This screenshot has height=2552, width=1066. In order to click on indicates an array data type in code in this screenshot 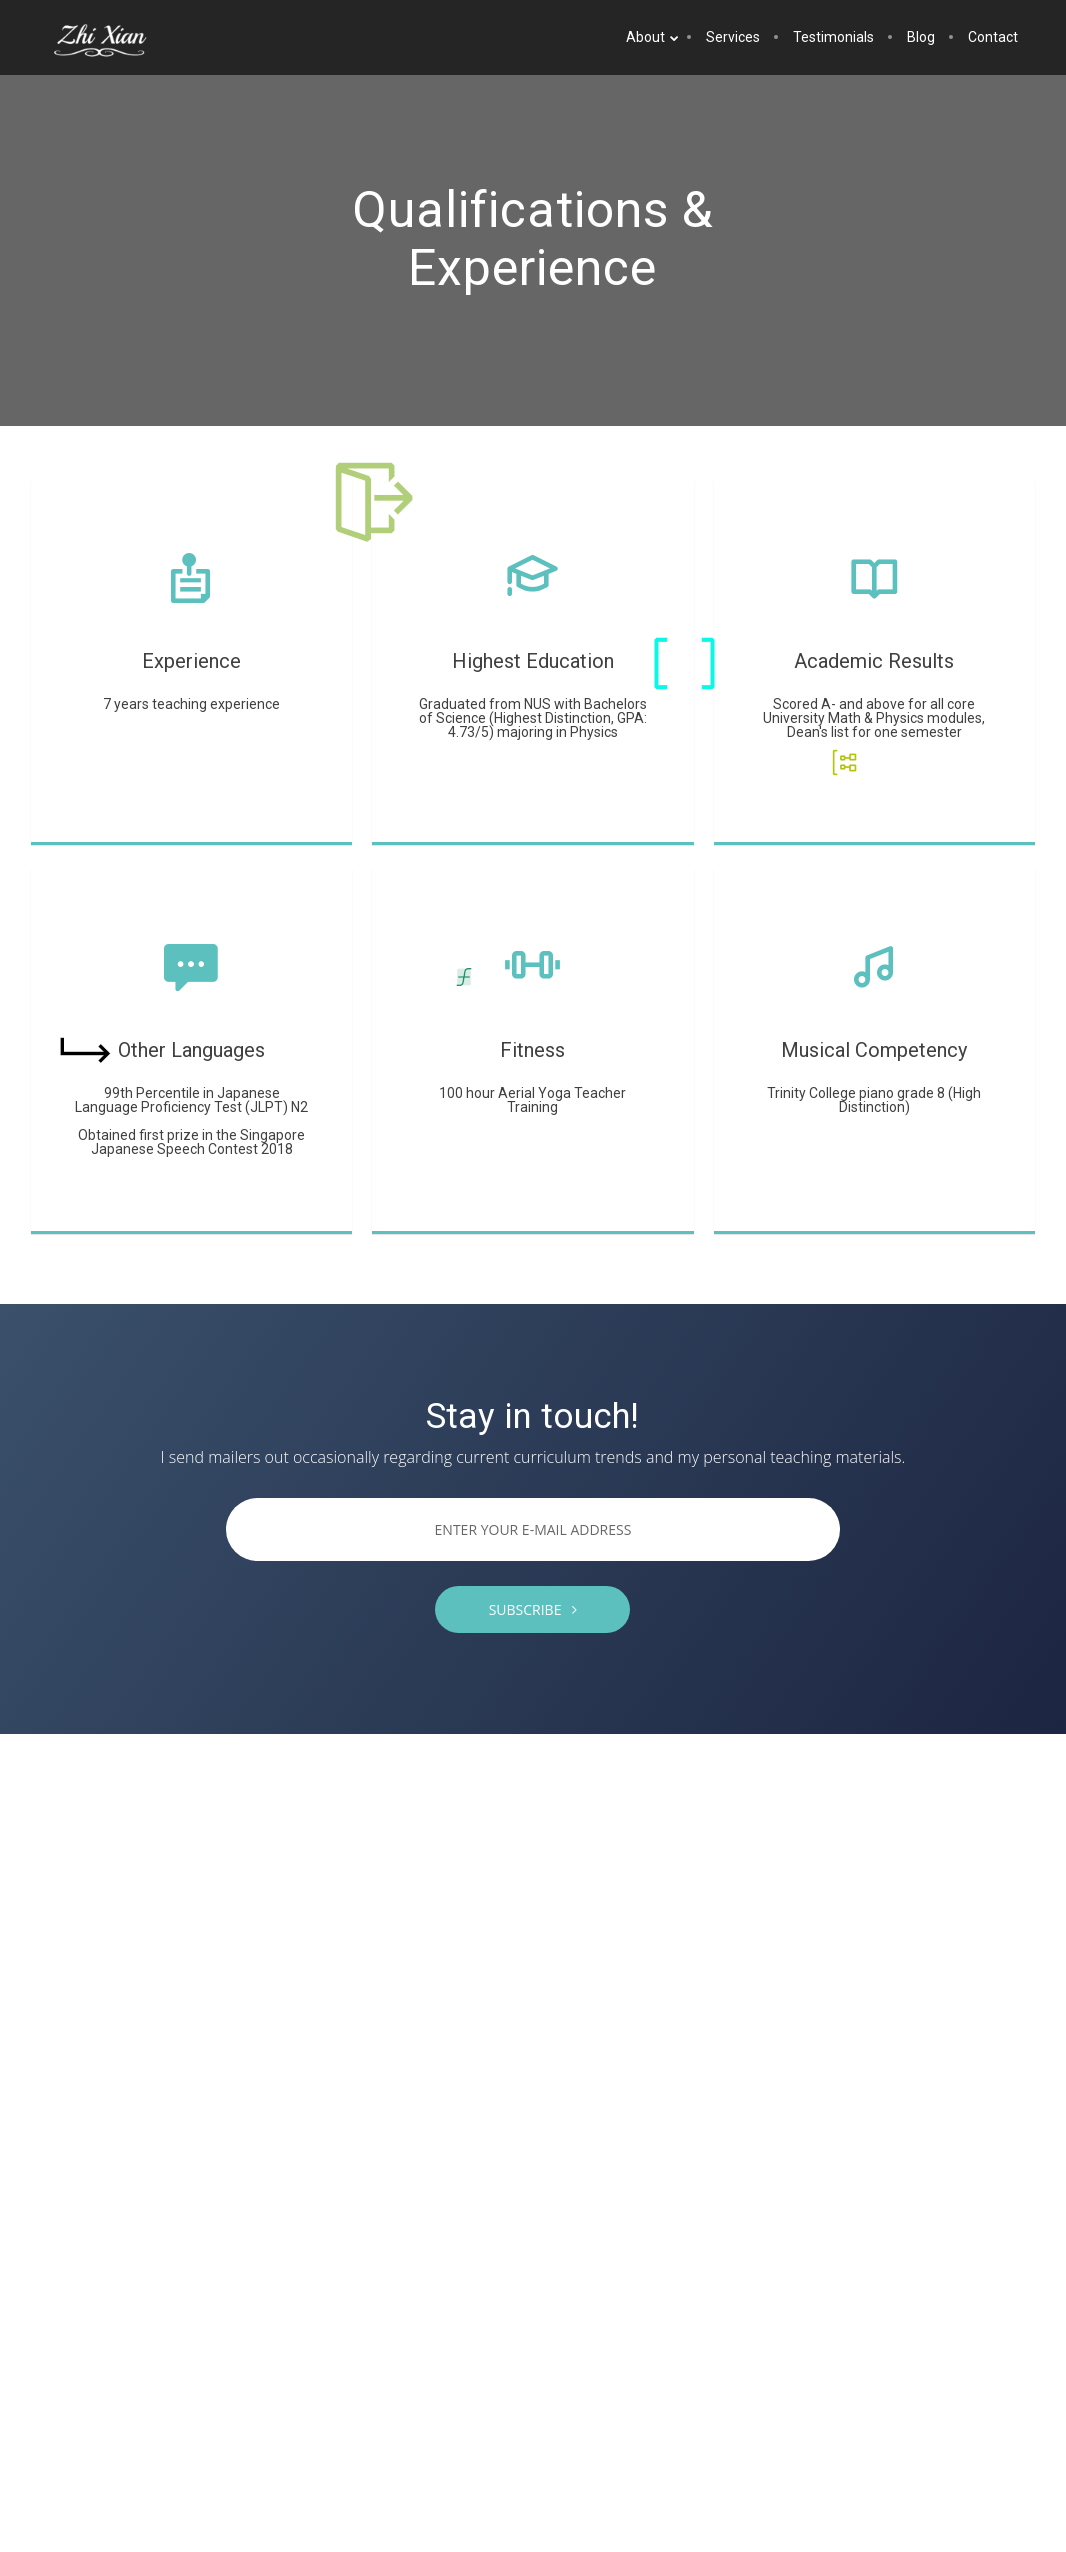, I will do `click(684, 663)`.